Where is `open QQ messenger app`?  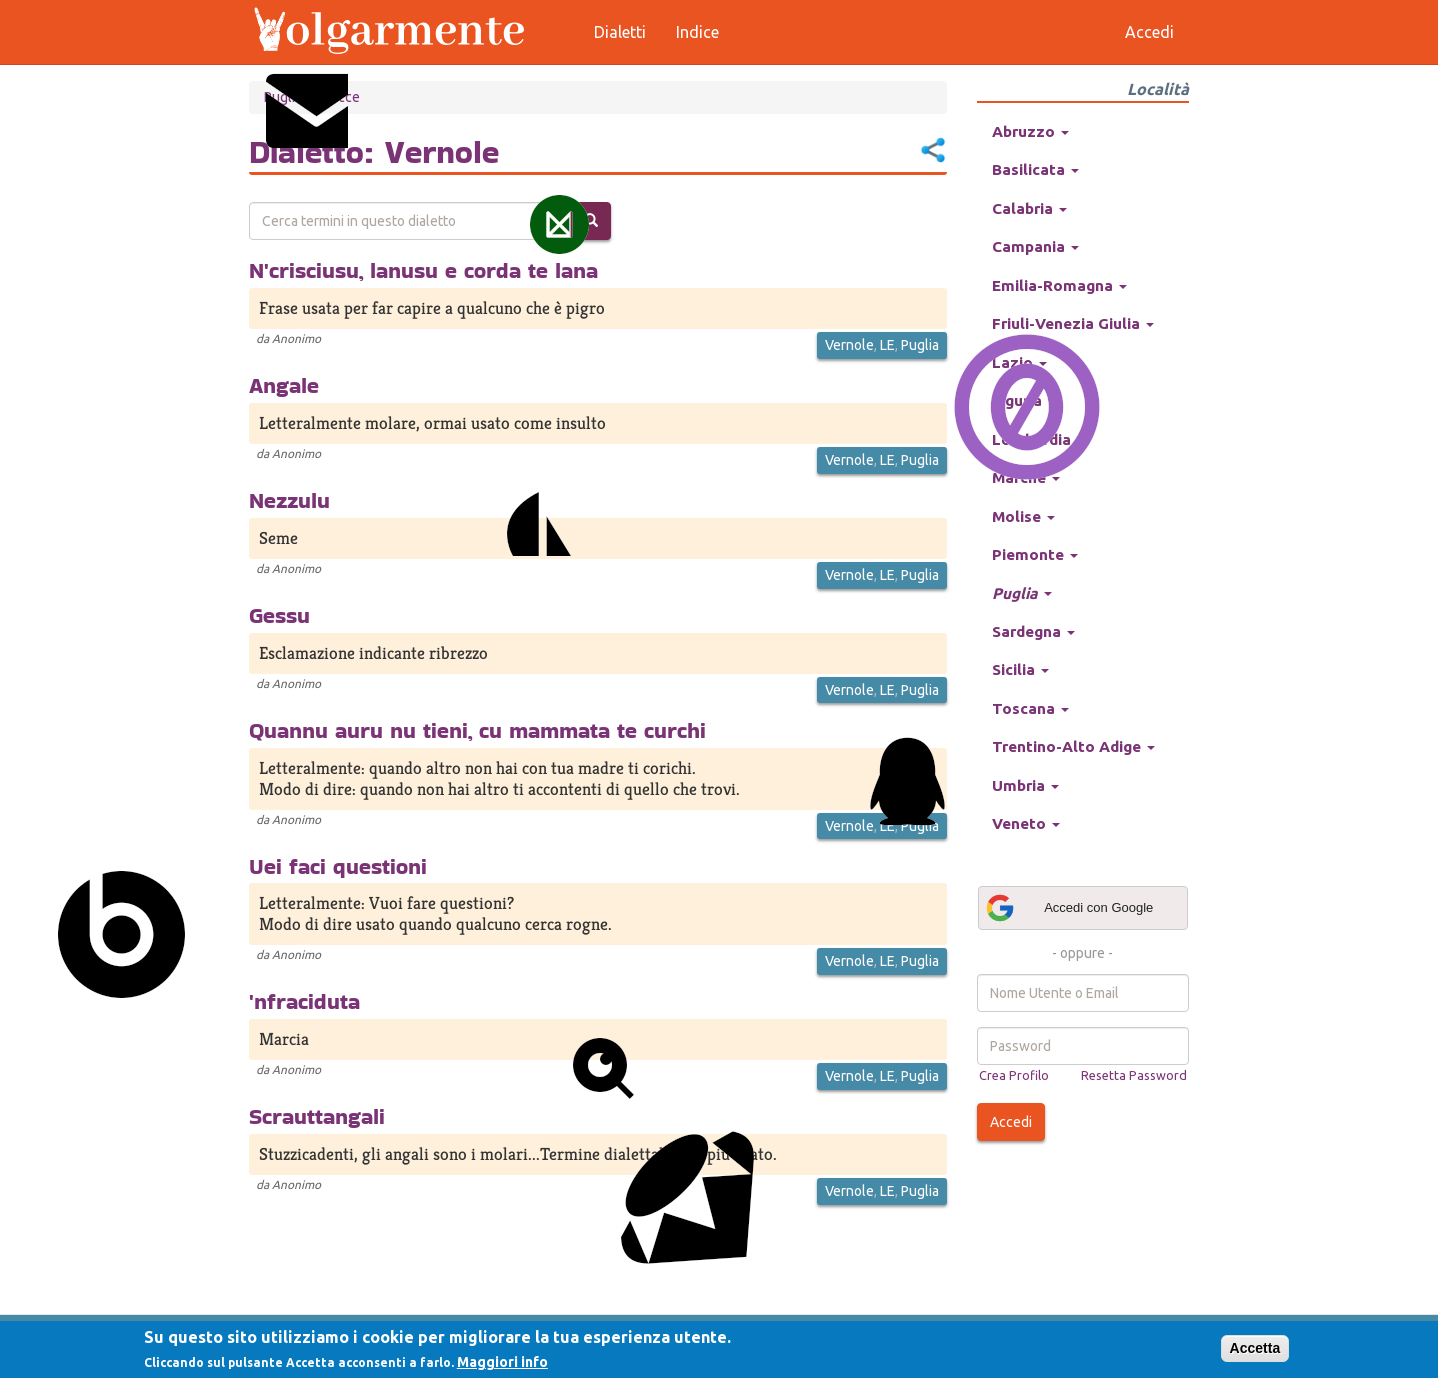
open QQ messenger app is located at coordinates (907, 781).